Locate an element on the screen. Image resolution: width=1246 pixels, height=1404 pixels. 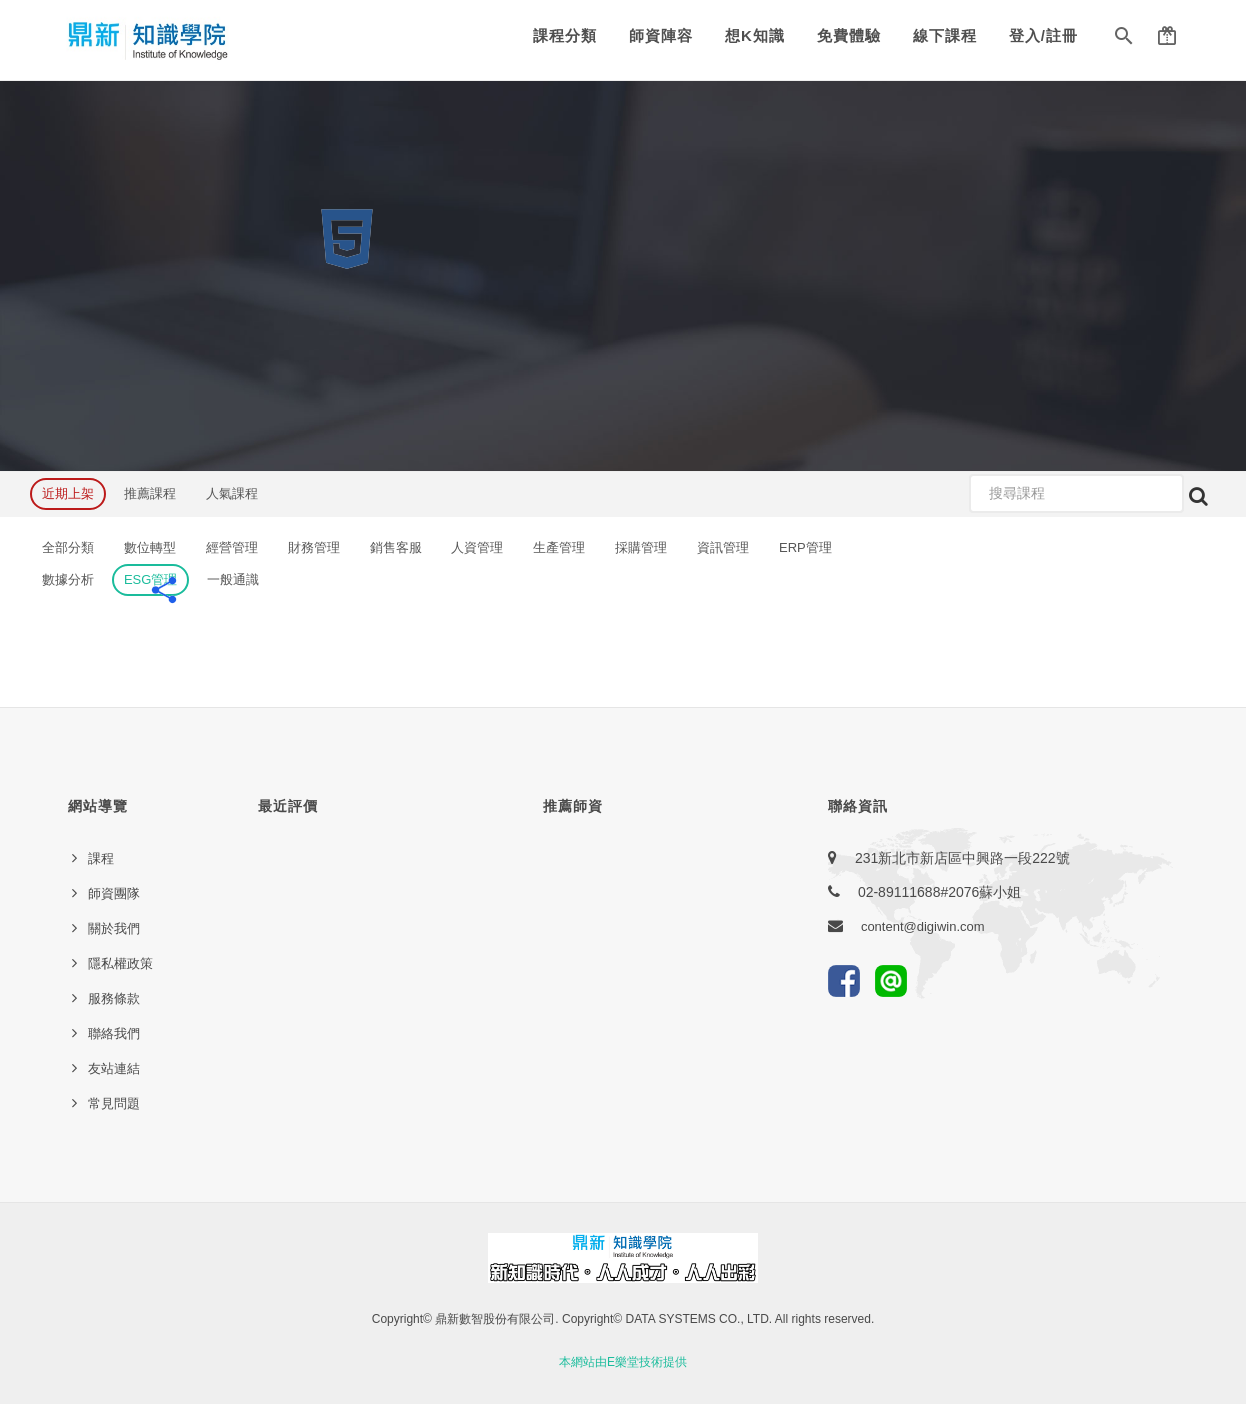
share this content is located at coordinates (164, 590).